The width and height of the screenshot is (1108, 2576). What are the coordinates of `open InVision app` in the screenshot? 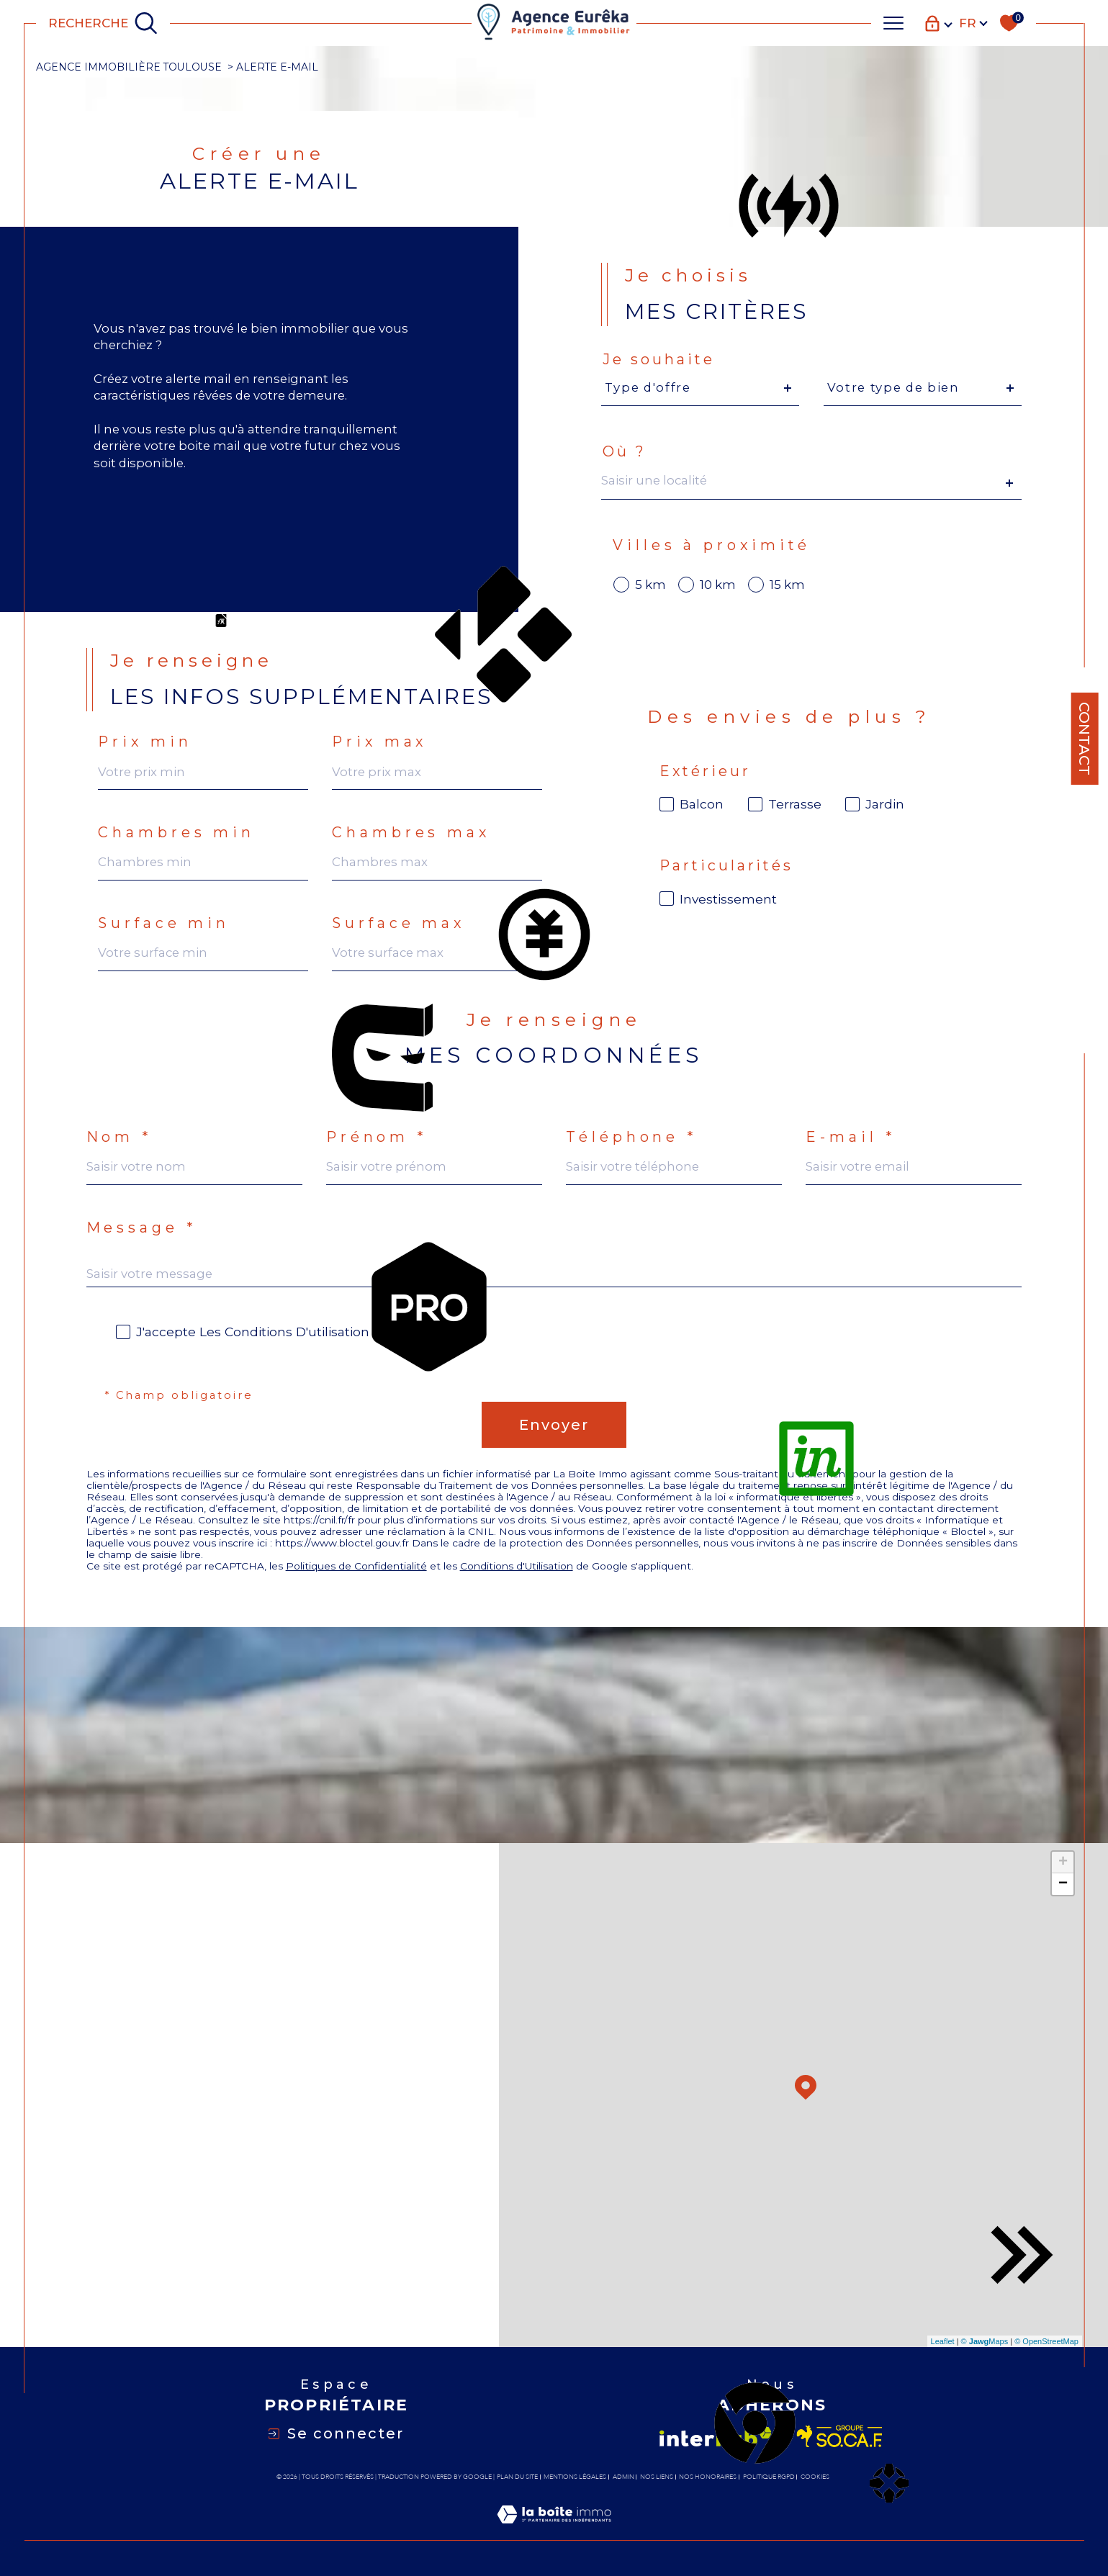 It's located at (816, 1459).